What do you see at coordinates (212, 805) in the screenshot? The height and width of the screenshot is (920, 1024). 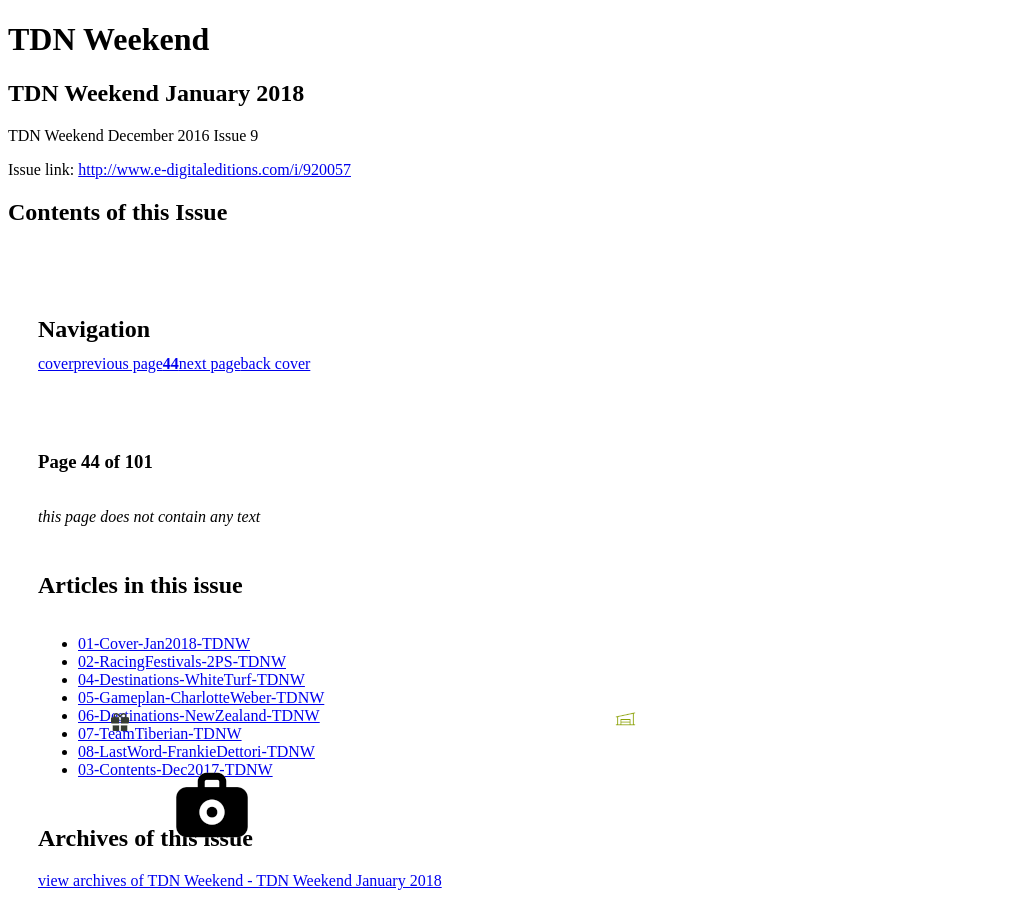 I see `take a photo` at bounding box center [212, 805].